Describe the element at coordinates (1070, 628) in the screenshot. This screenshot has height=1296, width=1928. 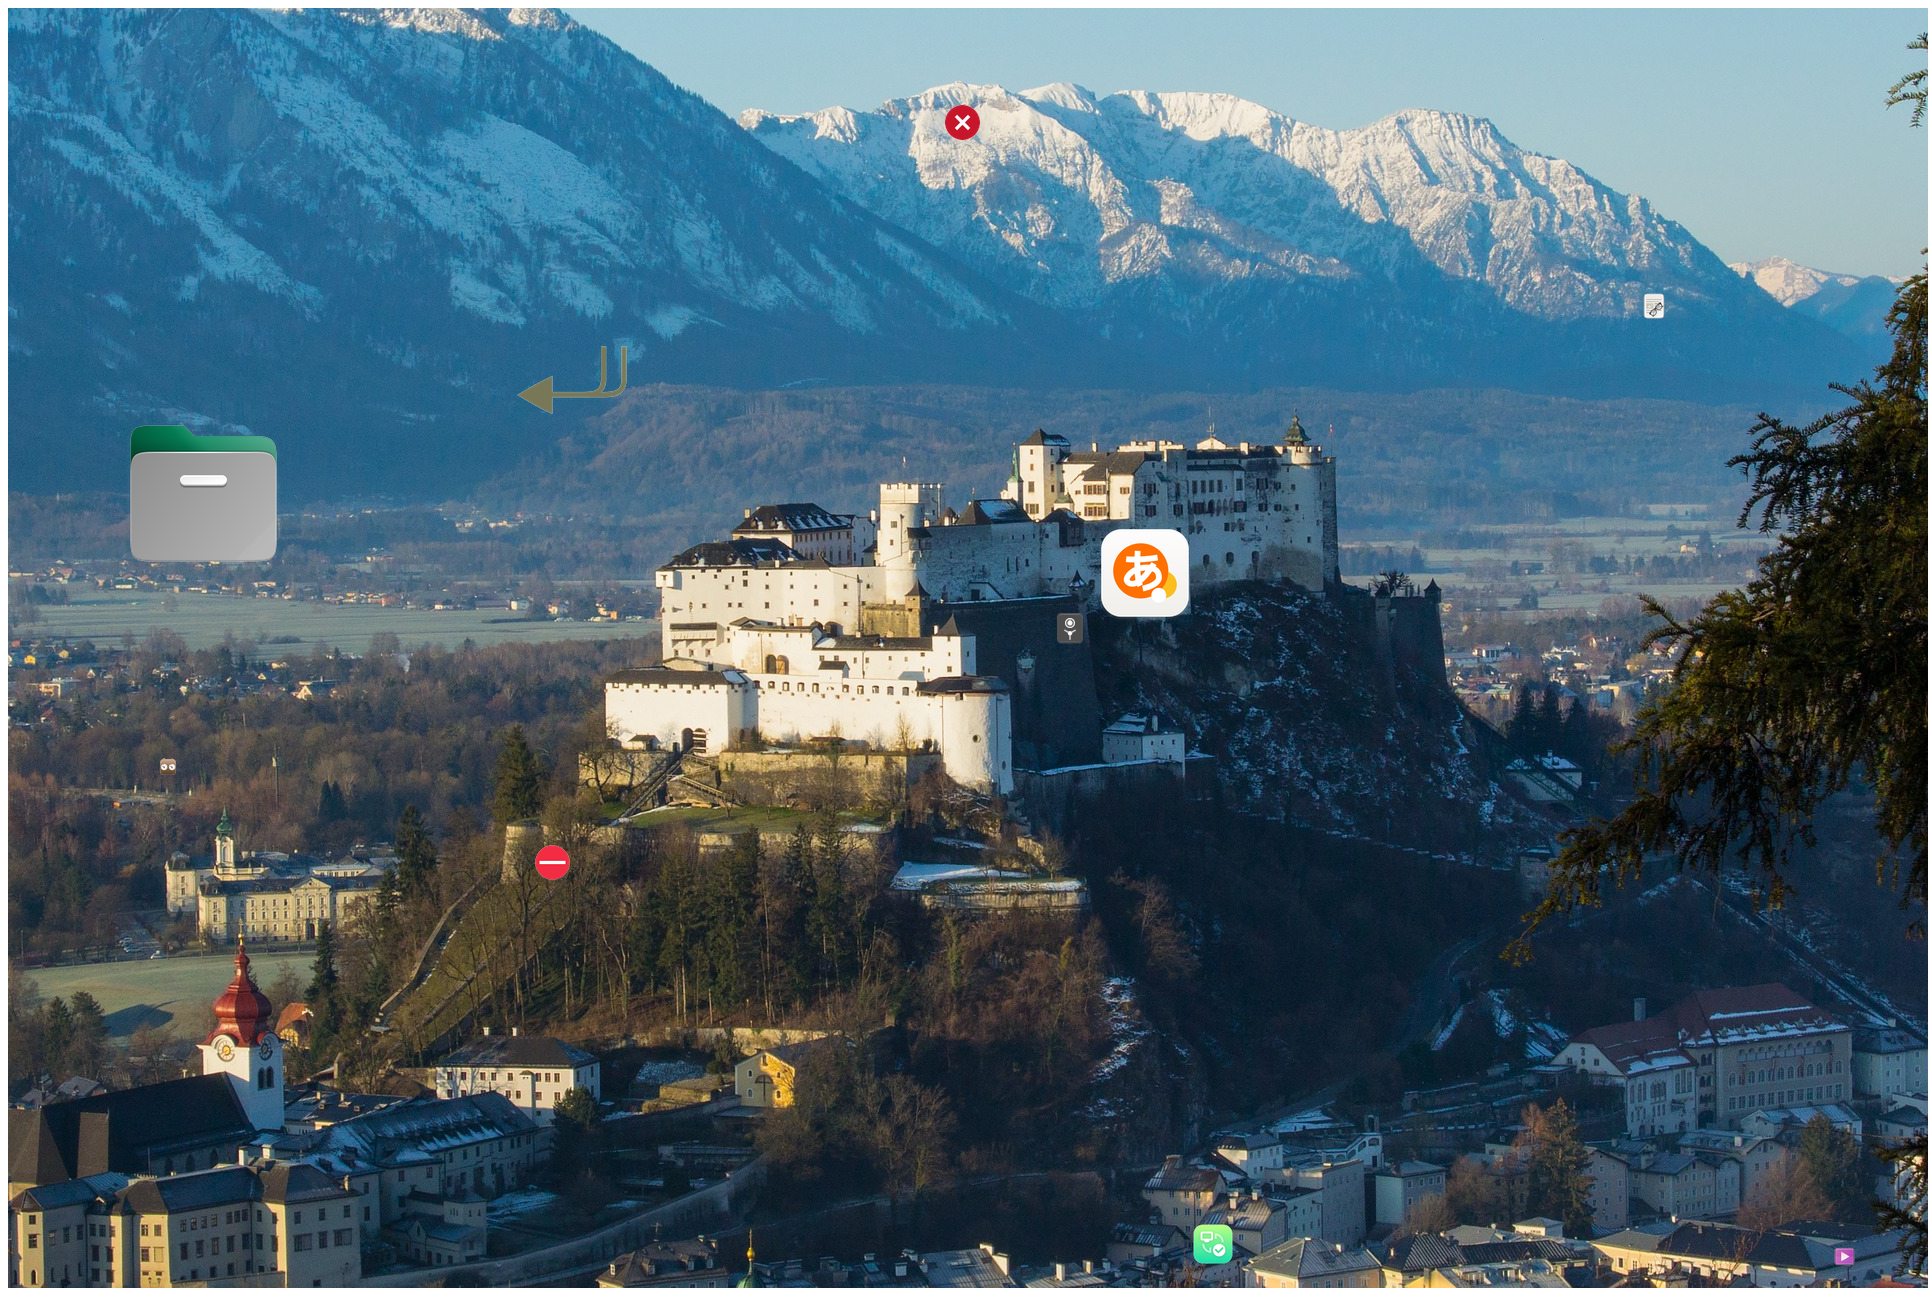
I see `open the backups application` at that location.